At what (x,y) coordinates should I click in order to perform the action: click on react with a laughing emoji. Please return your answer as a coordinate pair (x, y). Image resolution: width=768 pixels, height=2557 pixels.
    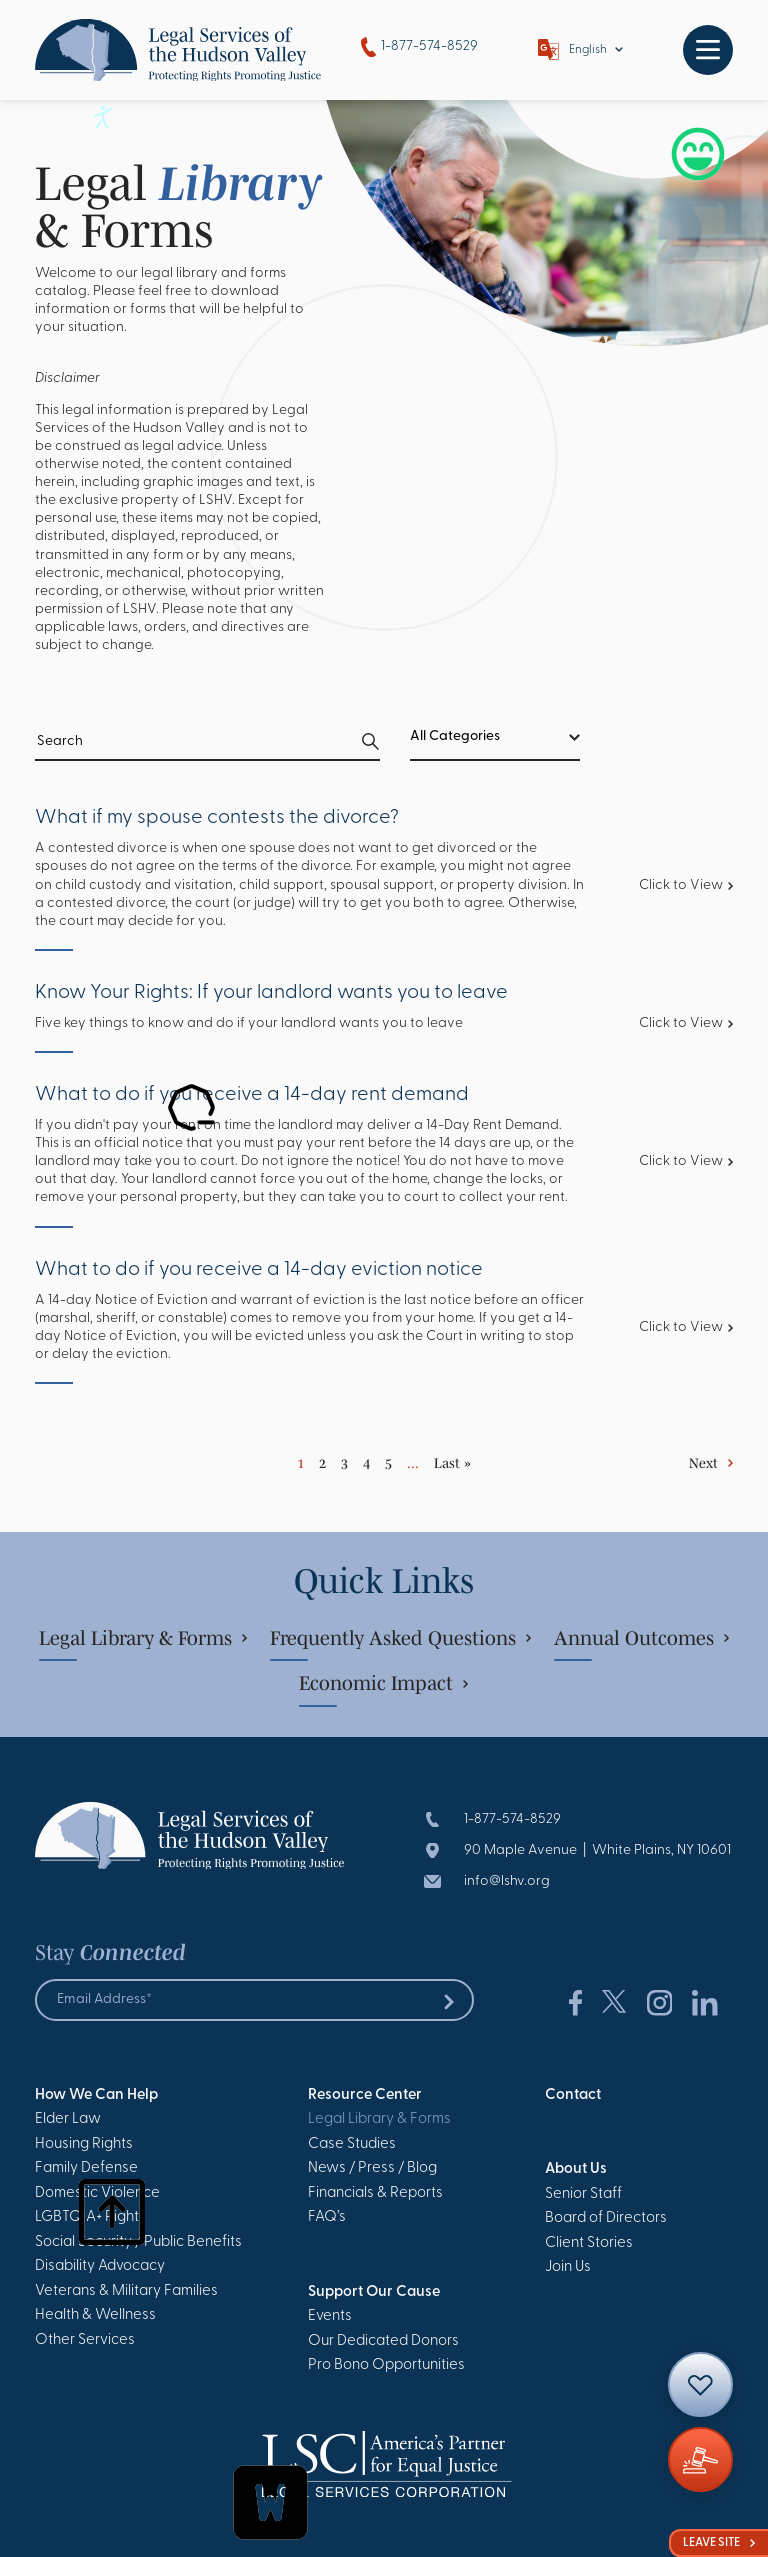
    Looking at the image, I should click on (698, 154).